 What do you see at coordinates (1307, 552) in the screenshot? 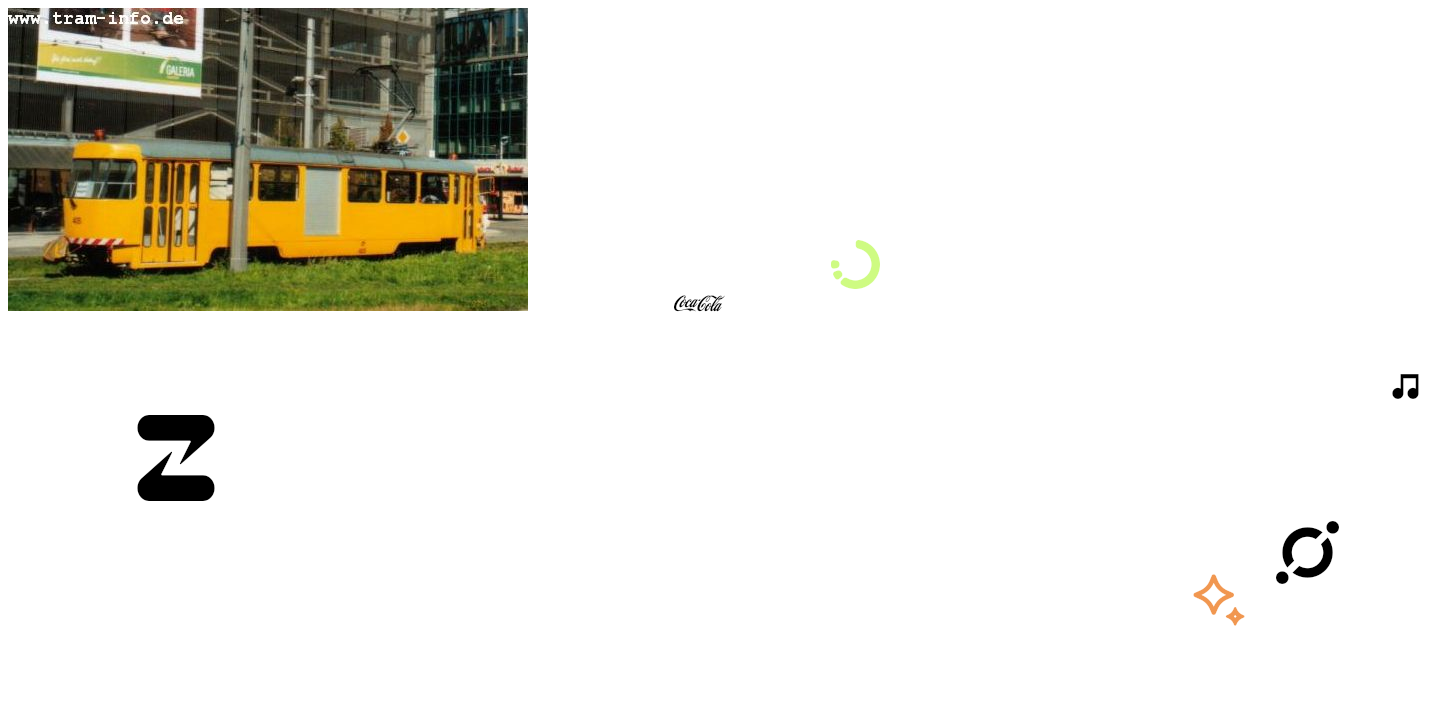
I see `icon logo for the simple-icons project` at bounding box center [1307, 552].